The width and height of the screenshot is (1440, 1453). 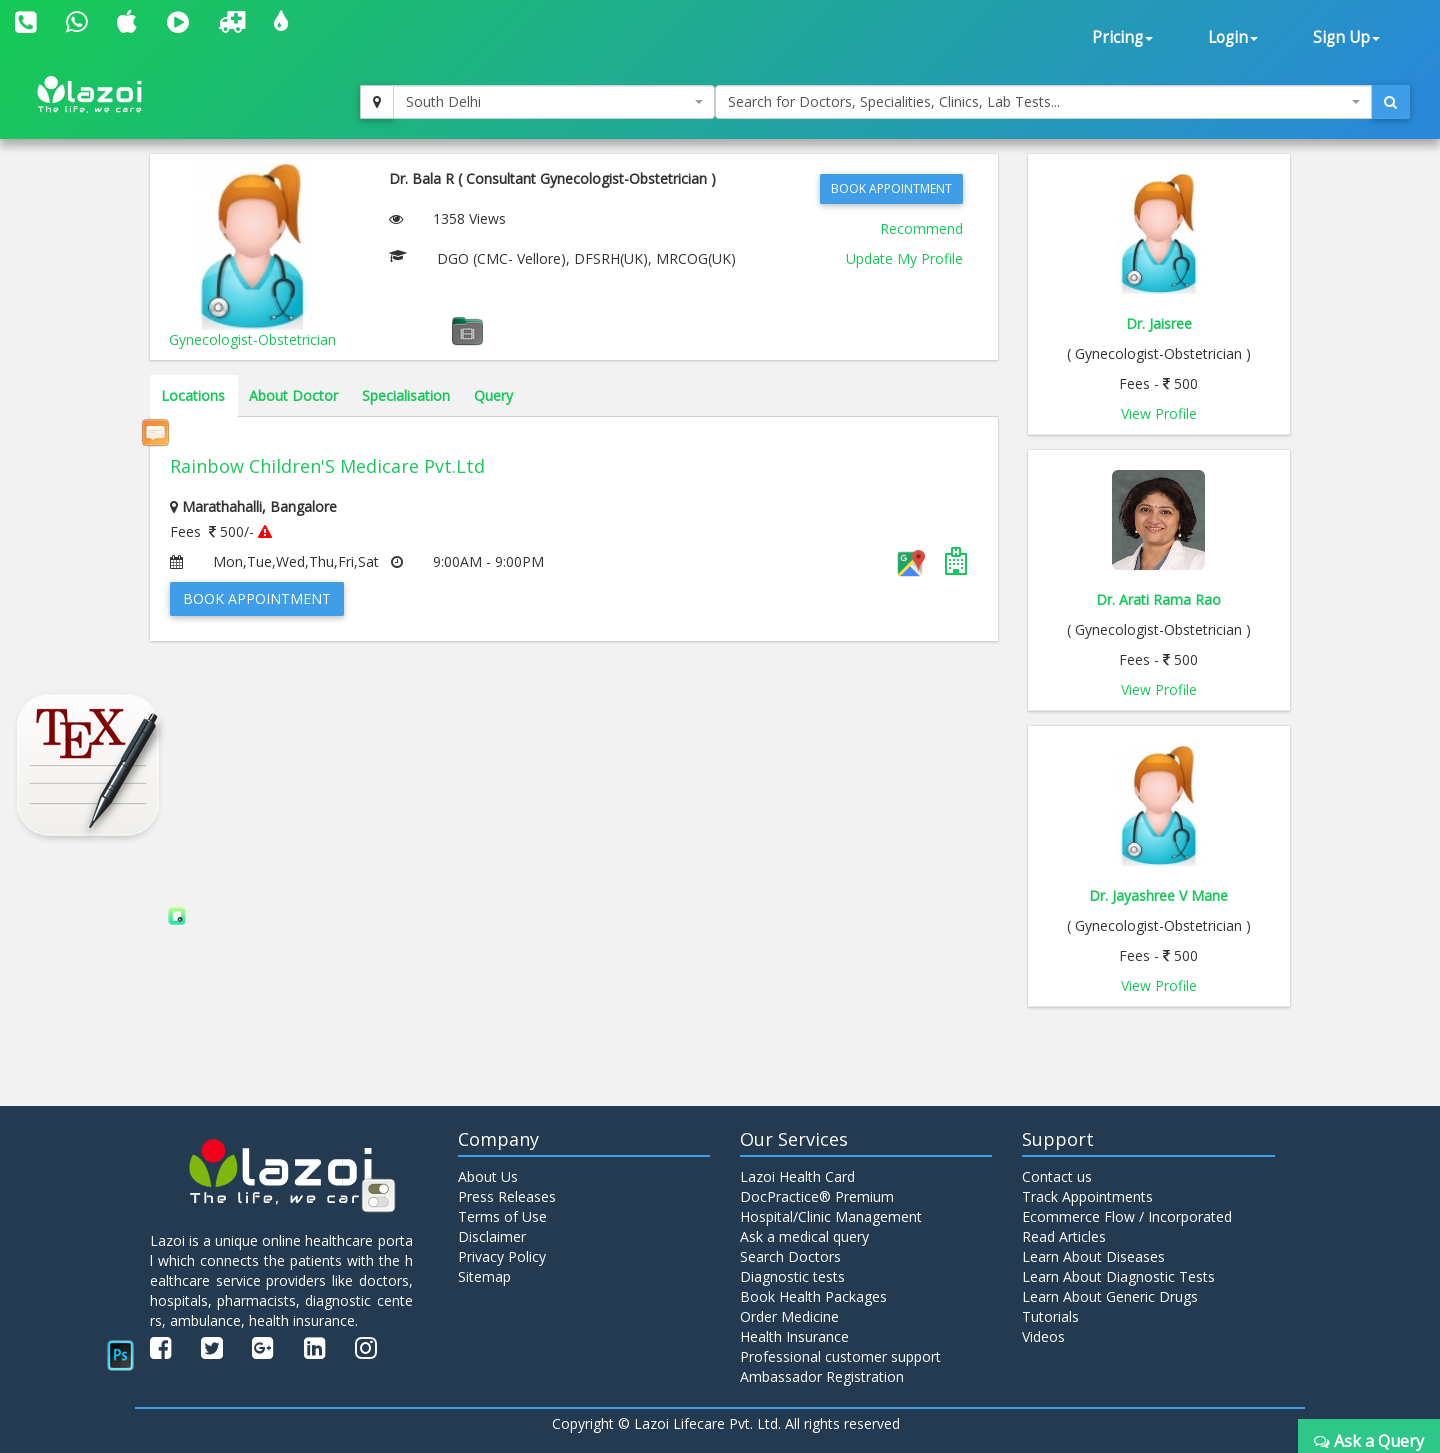 I want to click on open internet chat application, so click(x=155, y=432).